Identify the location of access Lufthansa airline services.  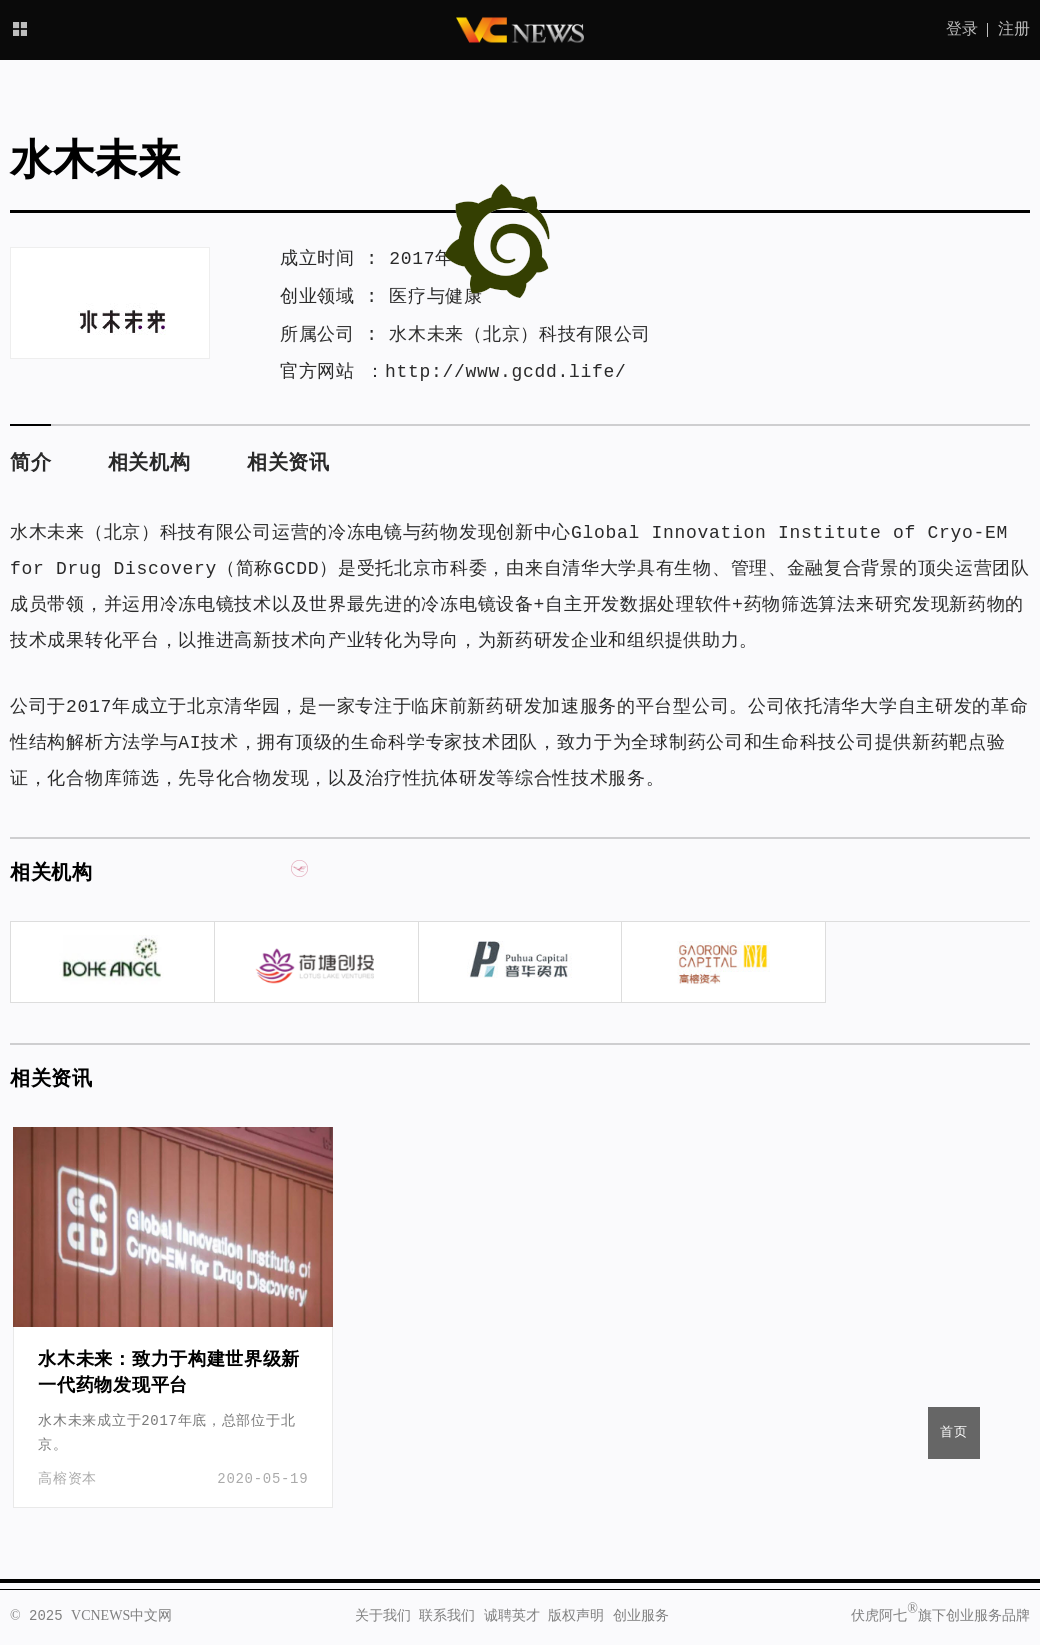
(299, 868).